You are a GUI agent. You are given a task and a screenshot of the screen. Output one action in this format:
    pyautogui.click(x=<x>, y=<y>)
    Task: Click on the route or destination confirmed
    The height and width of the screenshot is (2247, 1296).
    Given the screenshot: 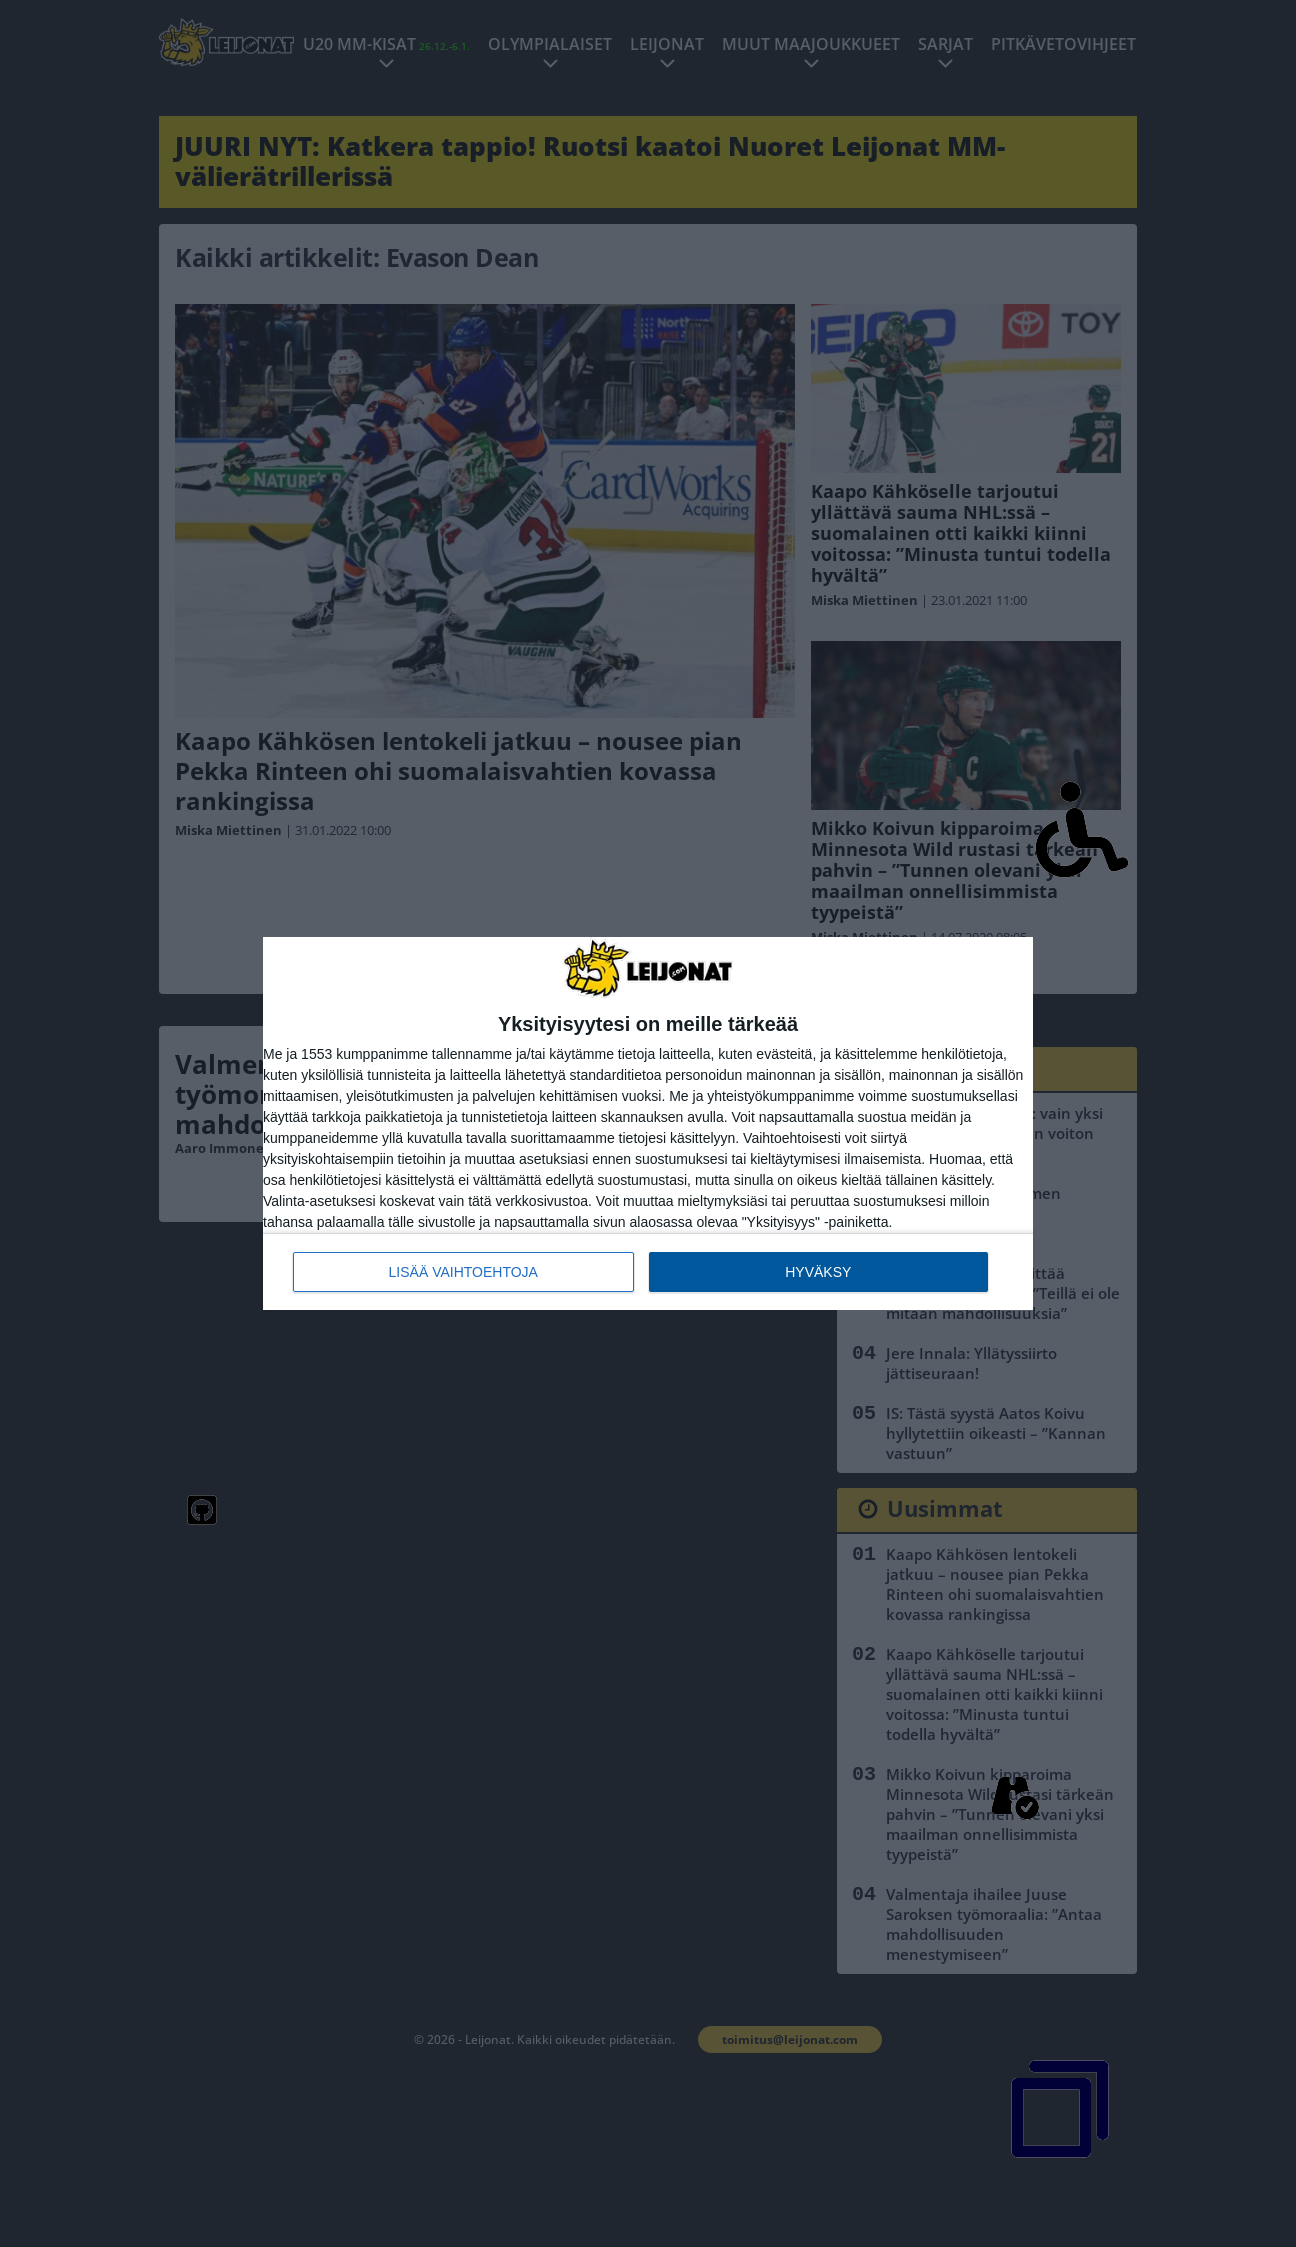 What is the action you would take?
    pyautogui.click(x=1012, y=1795)
    